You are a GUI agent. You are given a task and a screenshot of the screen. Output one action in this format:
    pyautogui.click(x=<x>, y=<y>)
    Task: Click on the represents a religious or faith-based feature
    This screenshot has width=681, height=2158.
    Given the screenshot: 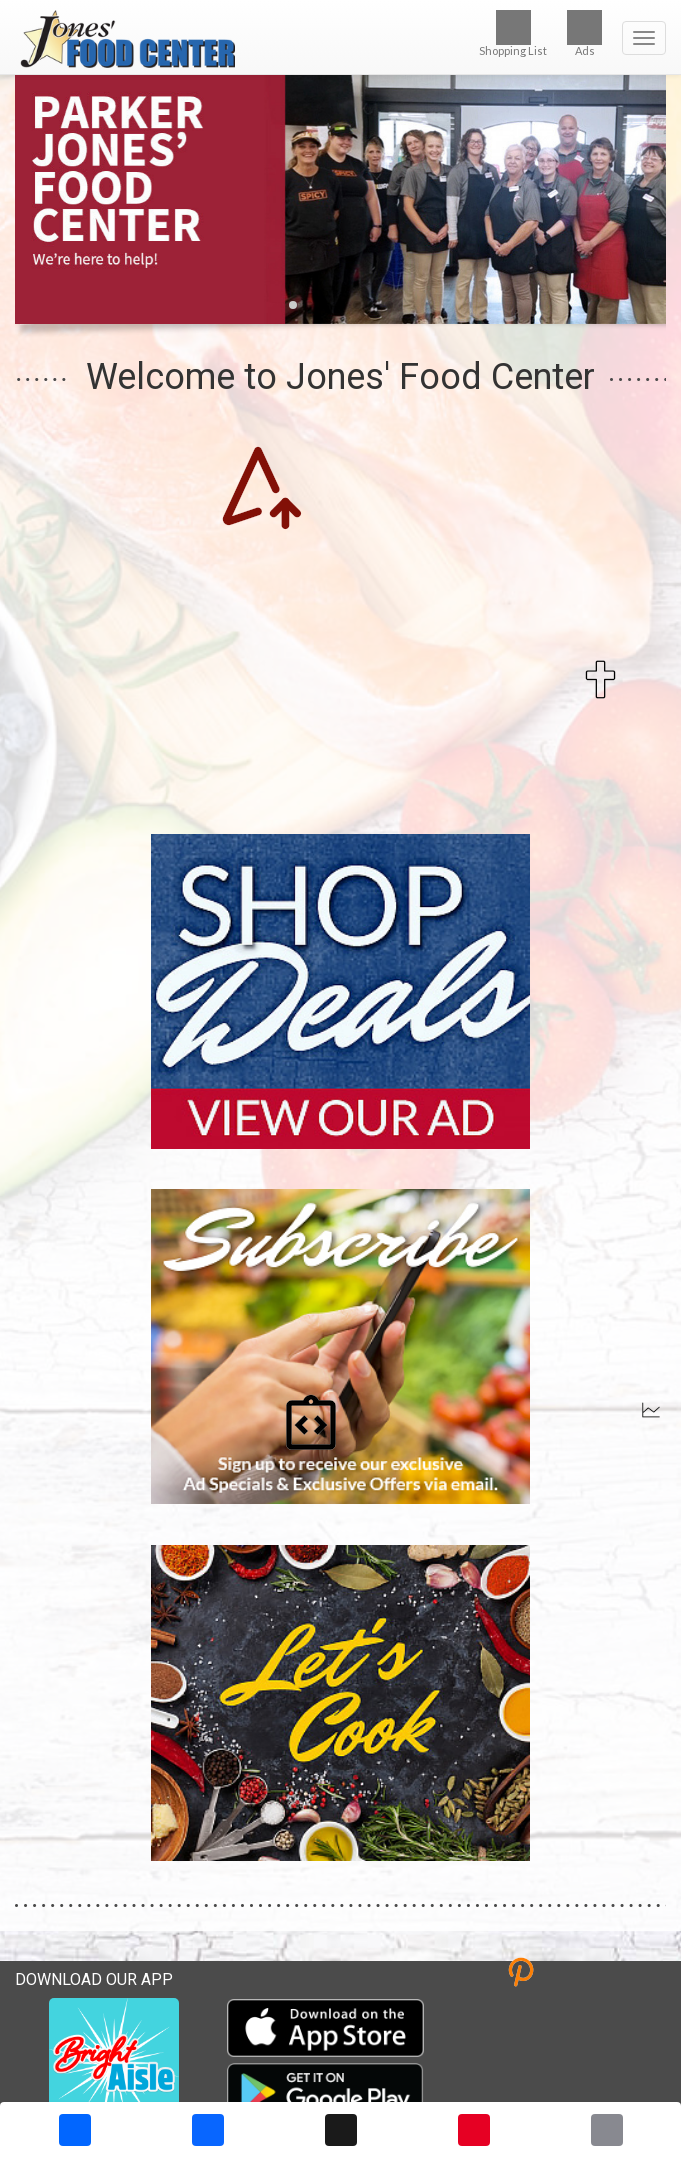 What is the action you would take?
    pyautogui.click(x=600, y=679)
    